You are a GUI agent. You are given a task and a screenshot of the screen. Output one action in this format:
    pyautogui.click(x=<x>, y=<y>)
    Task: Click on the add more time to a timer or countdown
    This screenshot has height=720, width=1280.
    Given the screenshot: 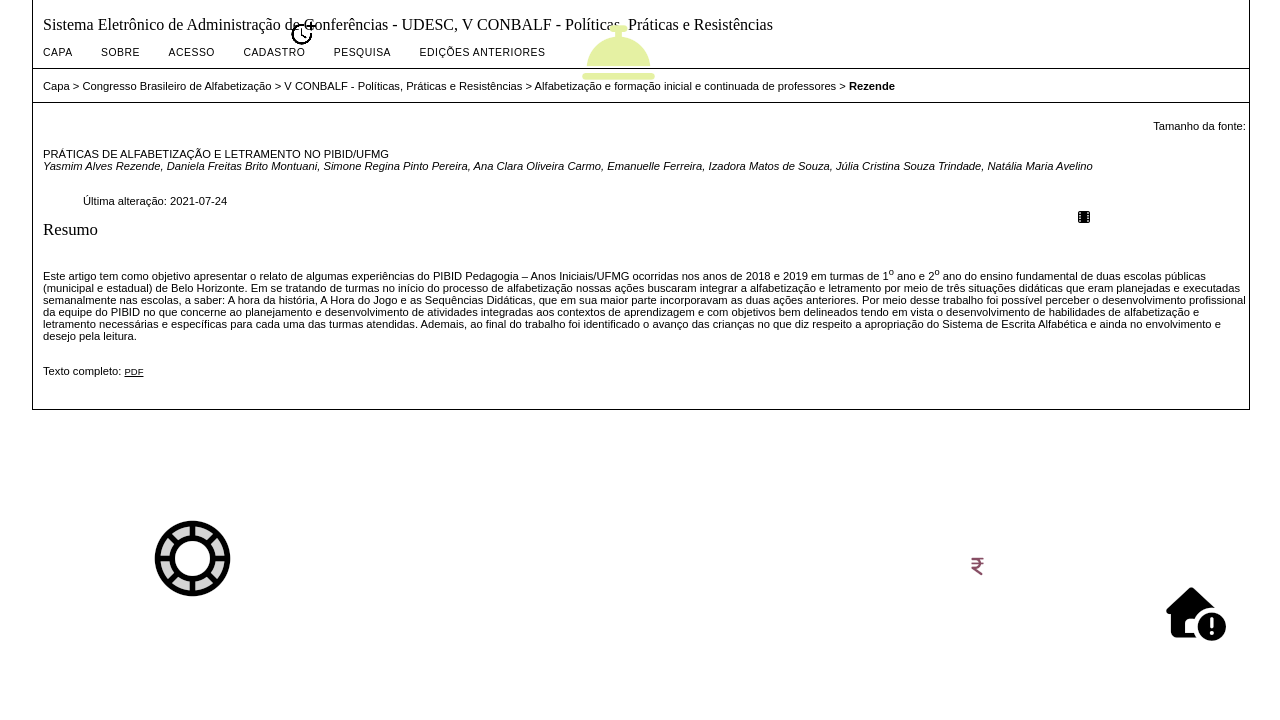 What is the action you would take?
    pyautogui.click(x=303, y=33)
    